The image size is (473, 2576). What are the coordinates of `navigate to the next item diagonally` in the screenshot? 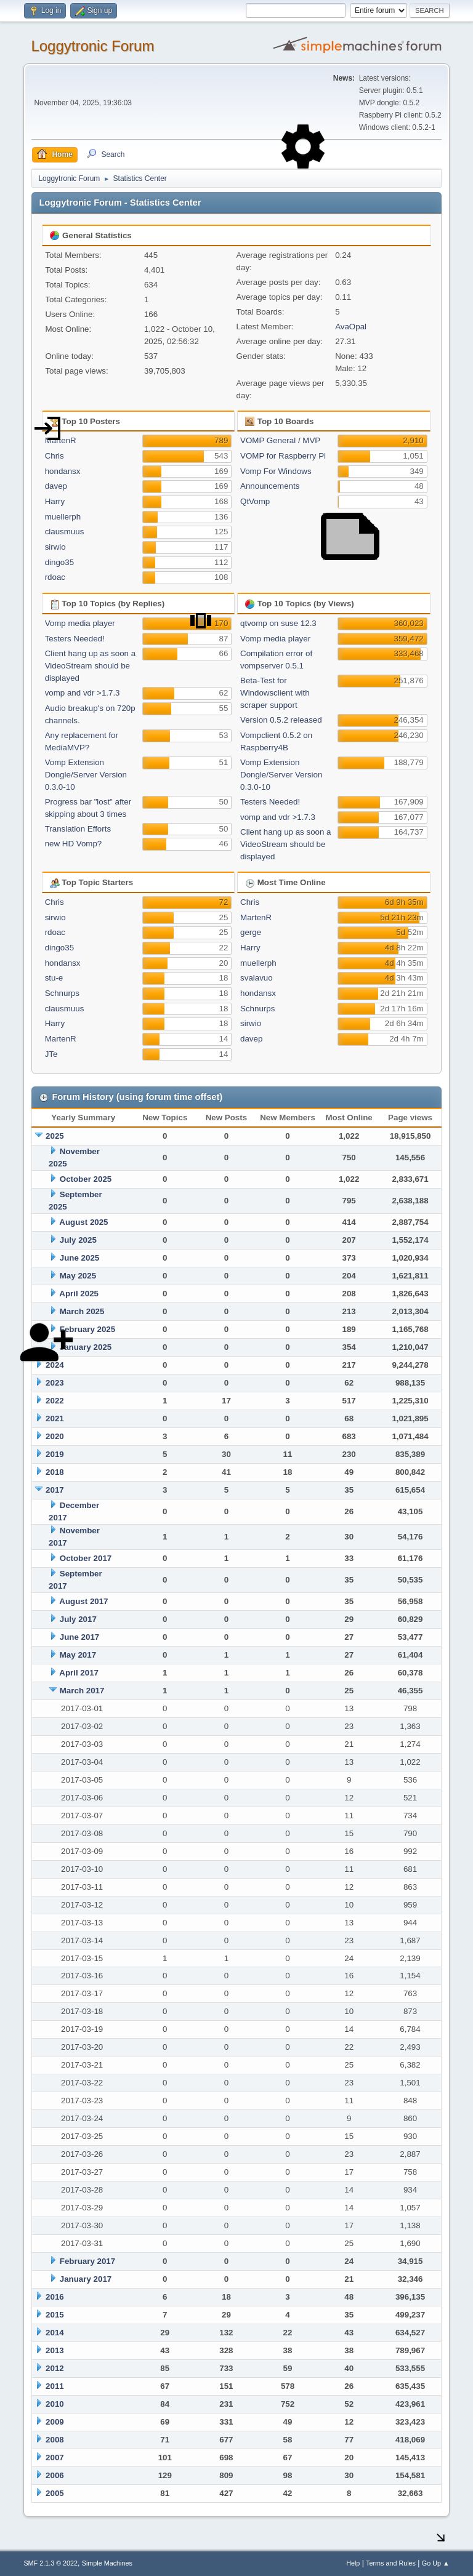 It's located at (440, 2537).